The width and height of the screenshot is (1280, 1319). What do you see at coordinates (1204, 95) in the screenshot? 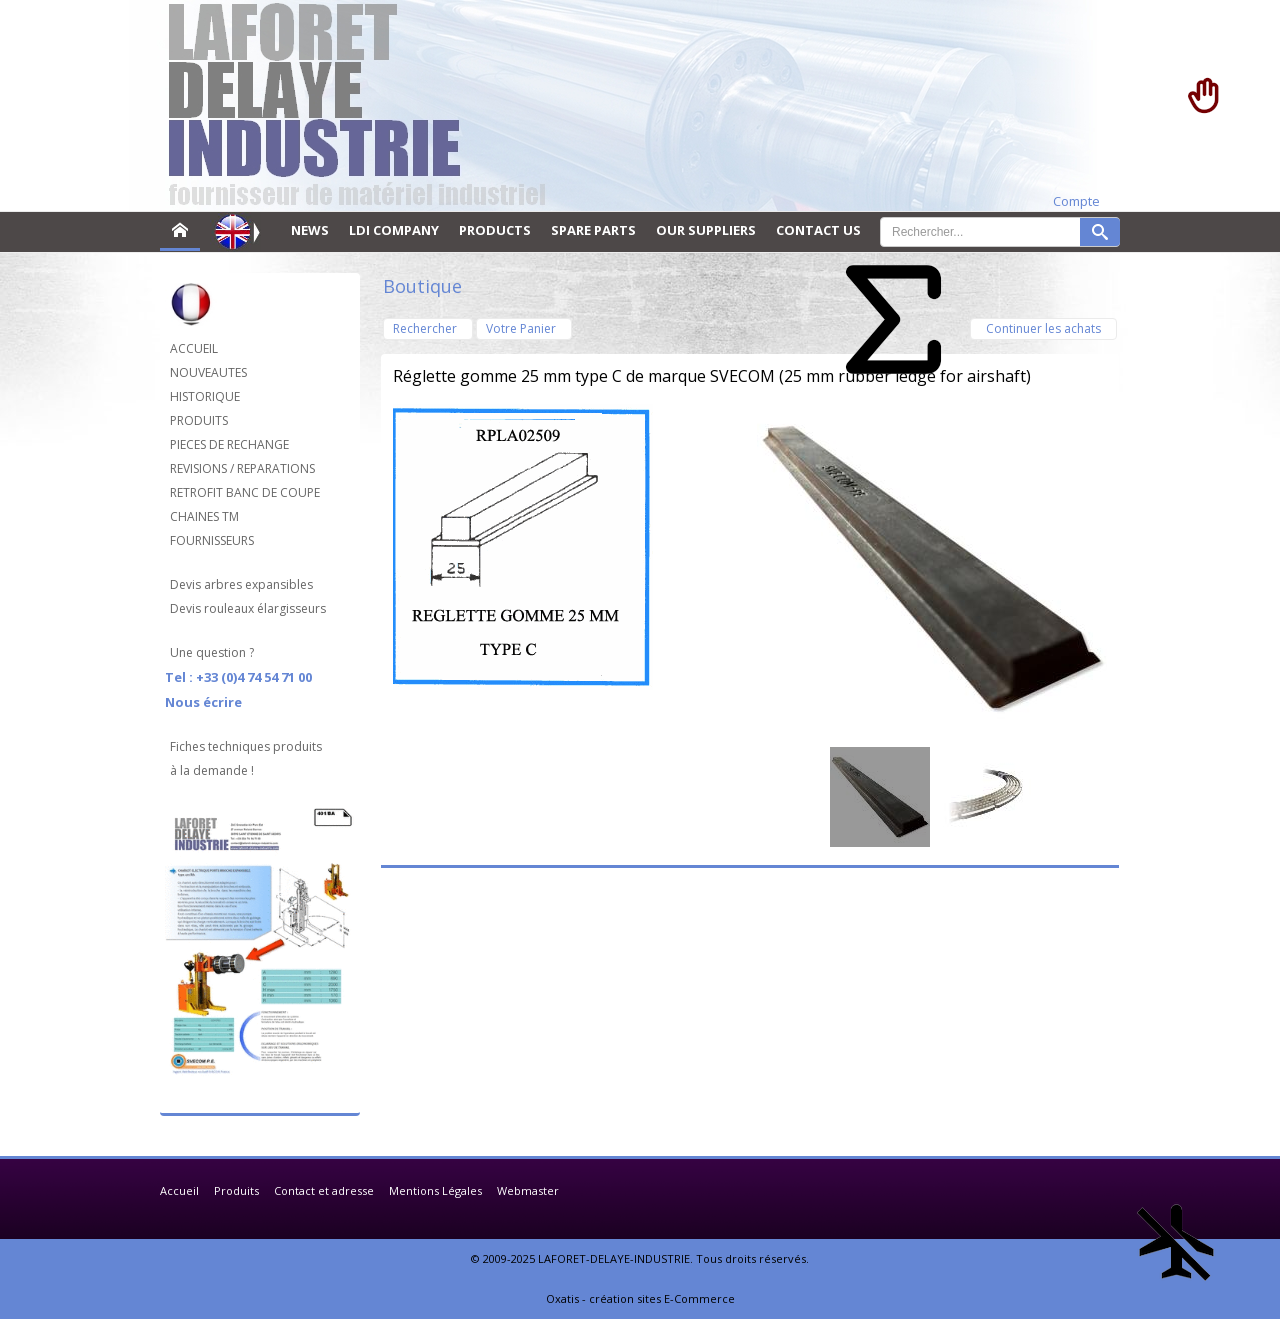
I see `stop or pause an action` at bounding box center [1204, 95].